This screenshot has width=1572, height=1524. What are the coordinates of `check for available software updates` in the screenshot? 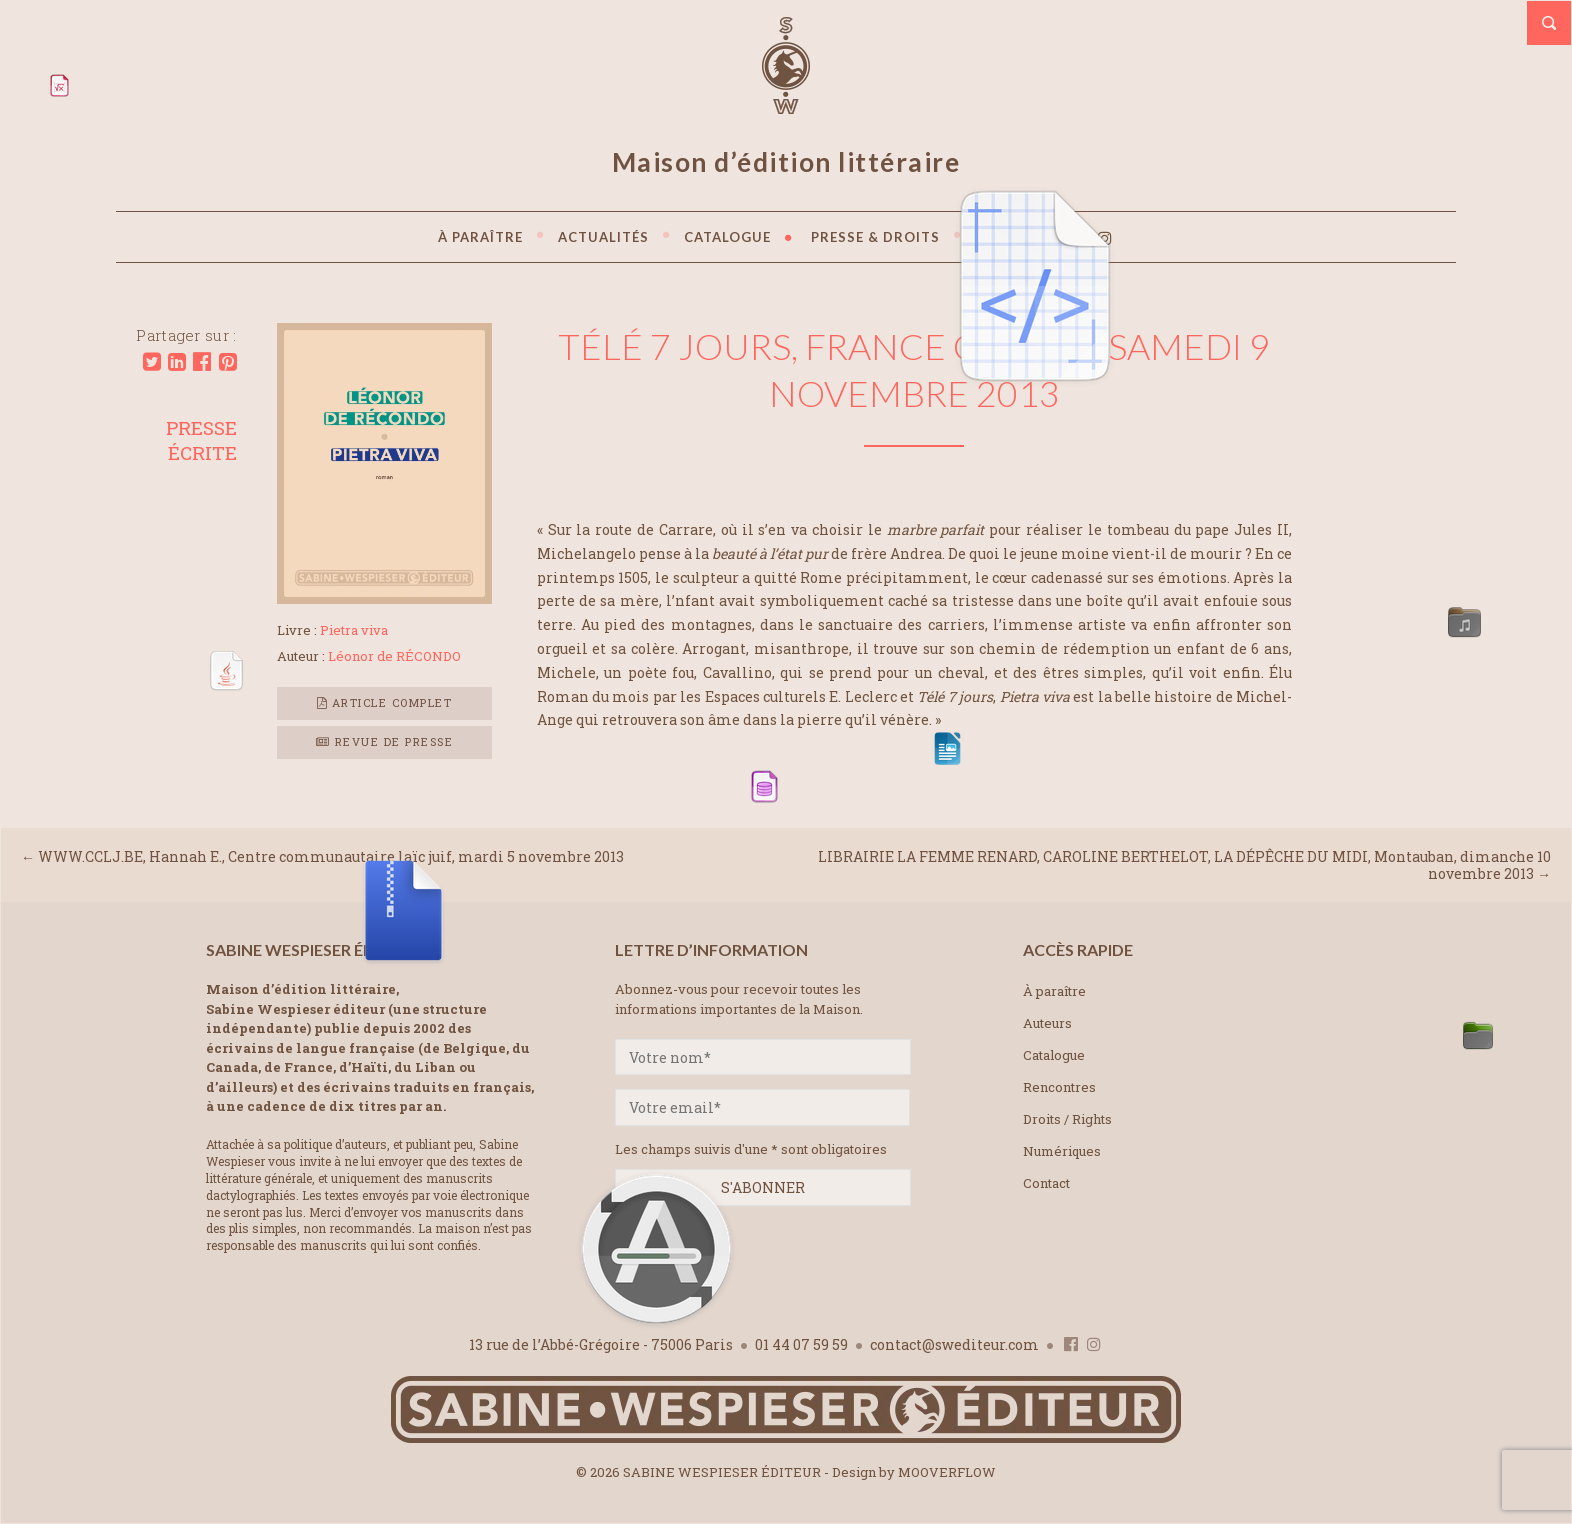 It's located at (656, 1249).